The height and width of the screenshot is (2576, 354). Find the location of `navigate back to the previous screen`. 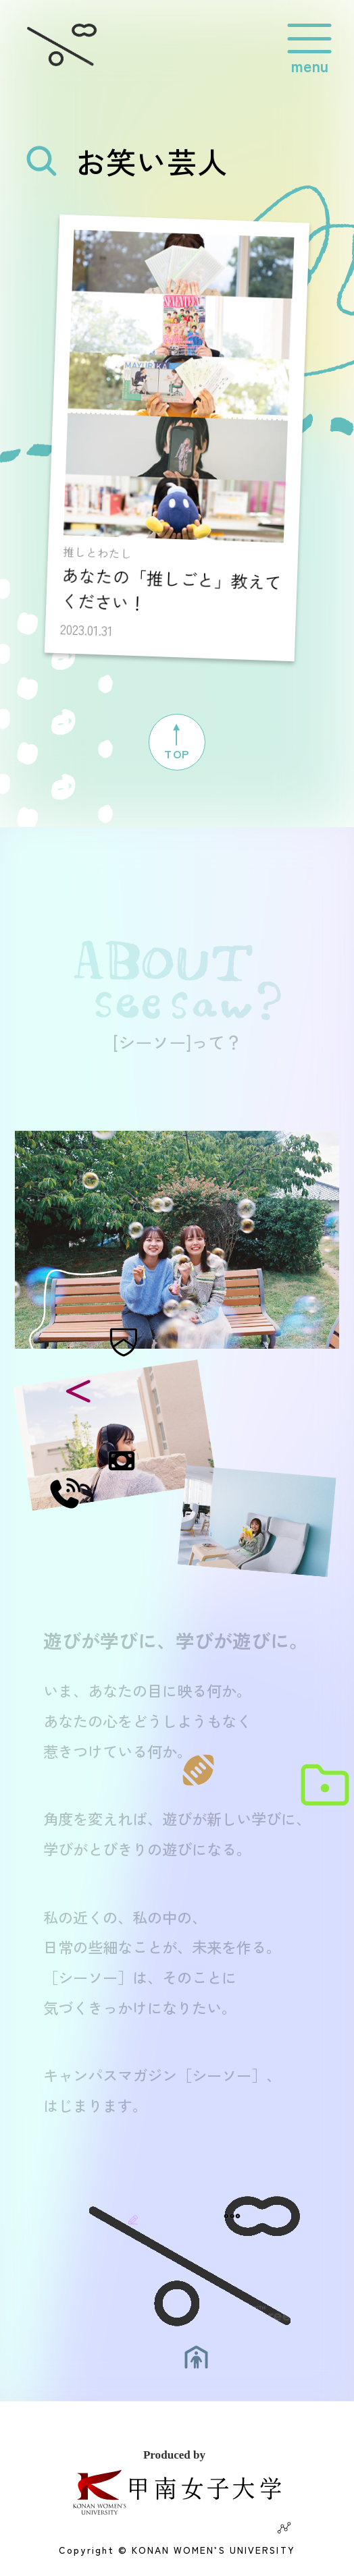

navigate back to the previous screen is located at coordinates (79, 1391).